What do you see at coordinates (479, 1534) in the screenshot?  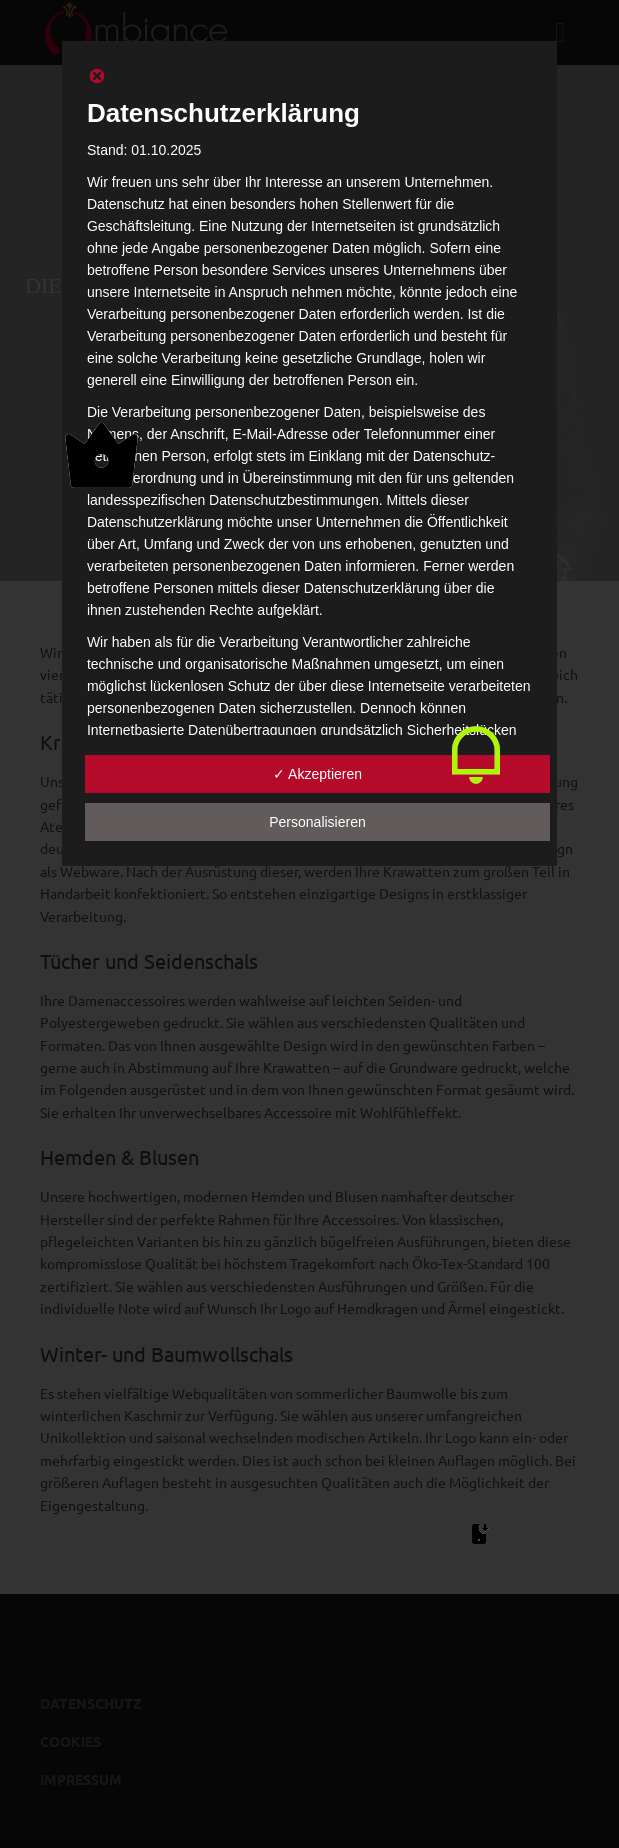 I see `download app to mobile device` at bounding box center [479, 1534].